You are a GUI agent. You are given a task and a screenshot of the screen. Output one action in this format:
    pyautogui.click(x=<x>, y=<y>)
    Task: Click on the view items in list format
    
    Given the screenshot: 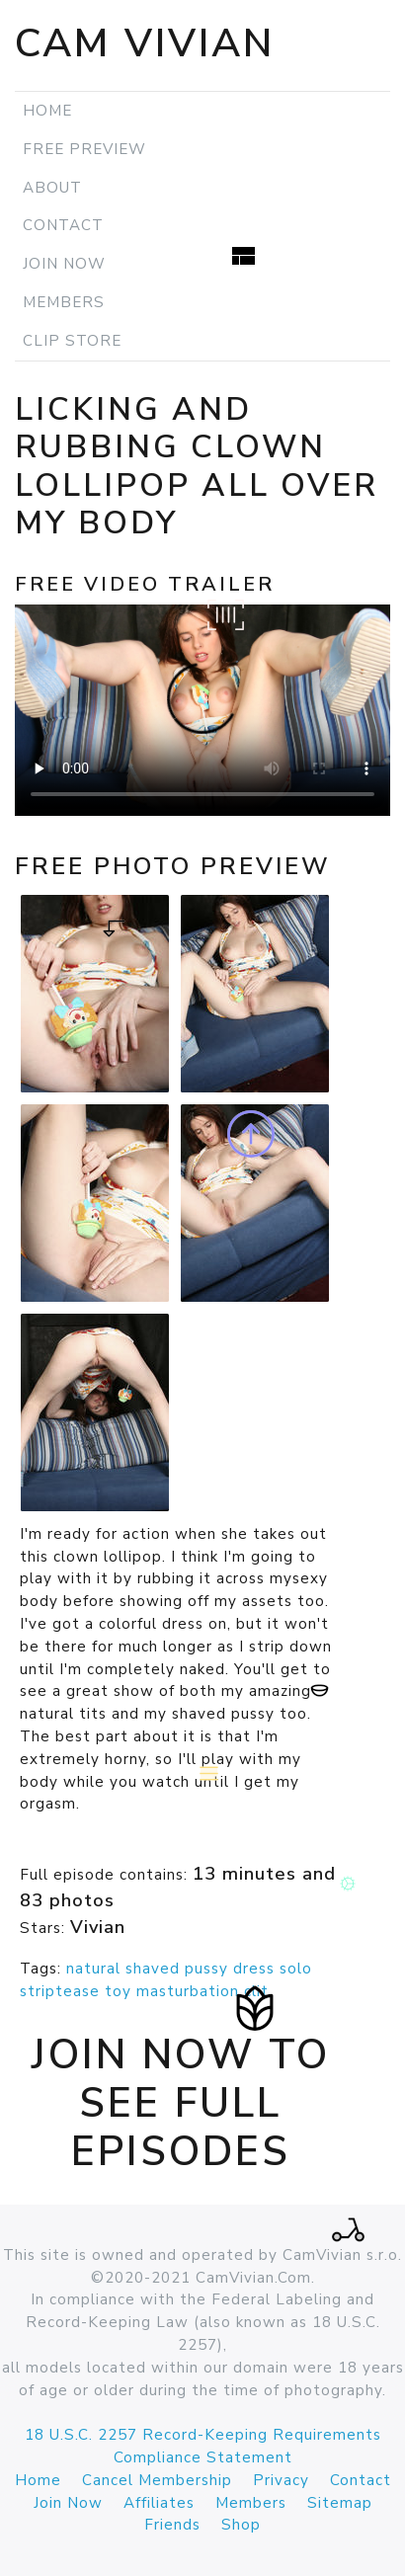 What is the action you would take?
    pyautogui.click(x=208, y=1773)
    